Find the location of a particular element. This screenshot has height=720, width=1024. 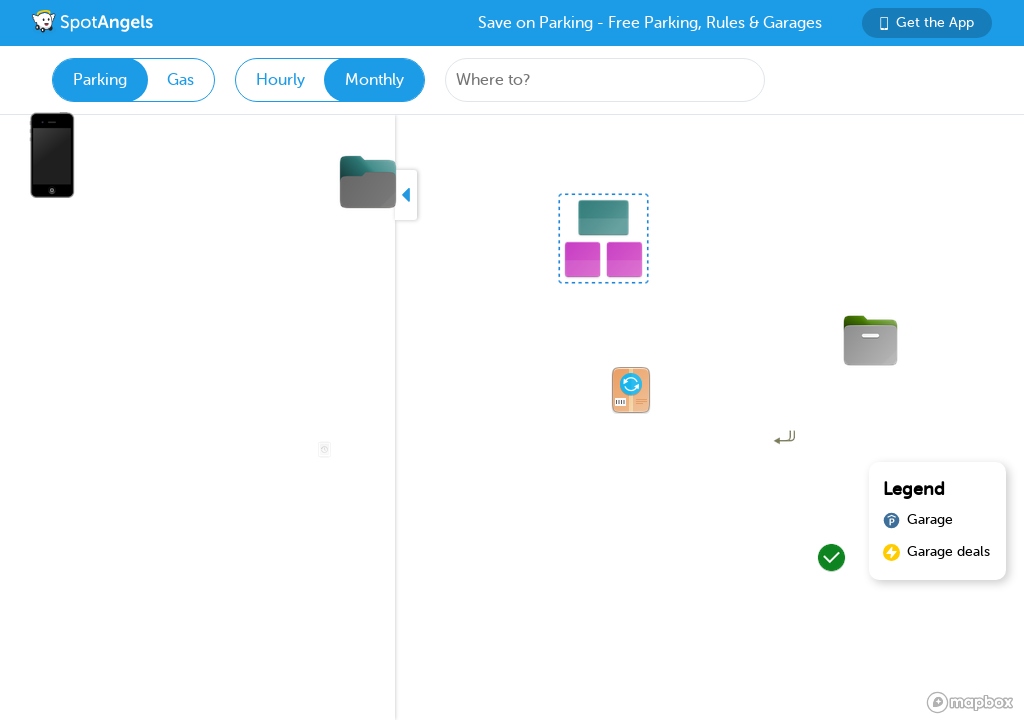

system package upgrade available is located at coordinates (631, 390).